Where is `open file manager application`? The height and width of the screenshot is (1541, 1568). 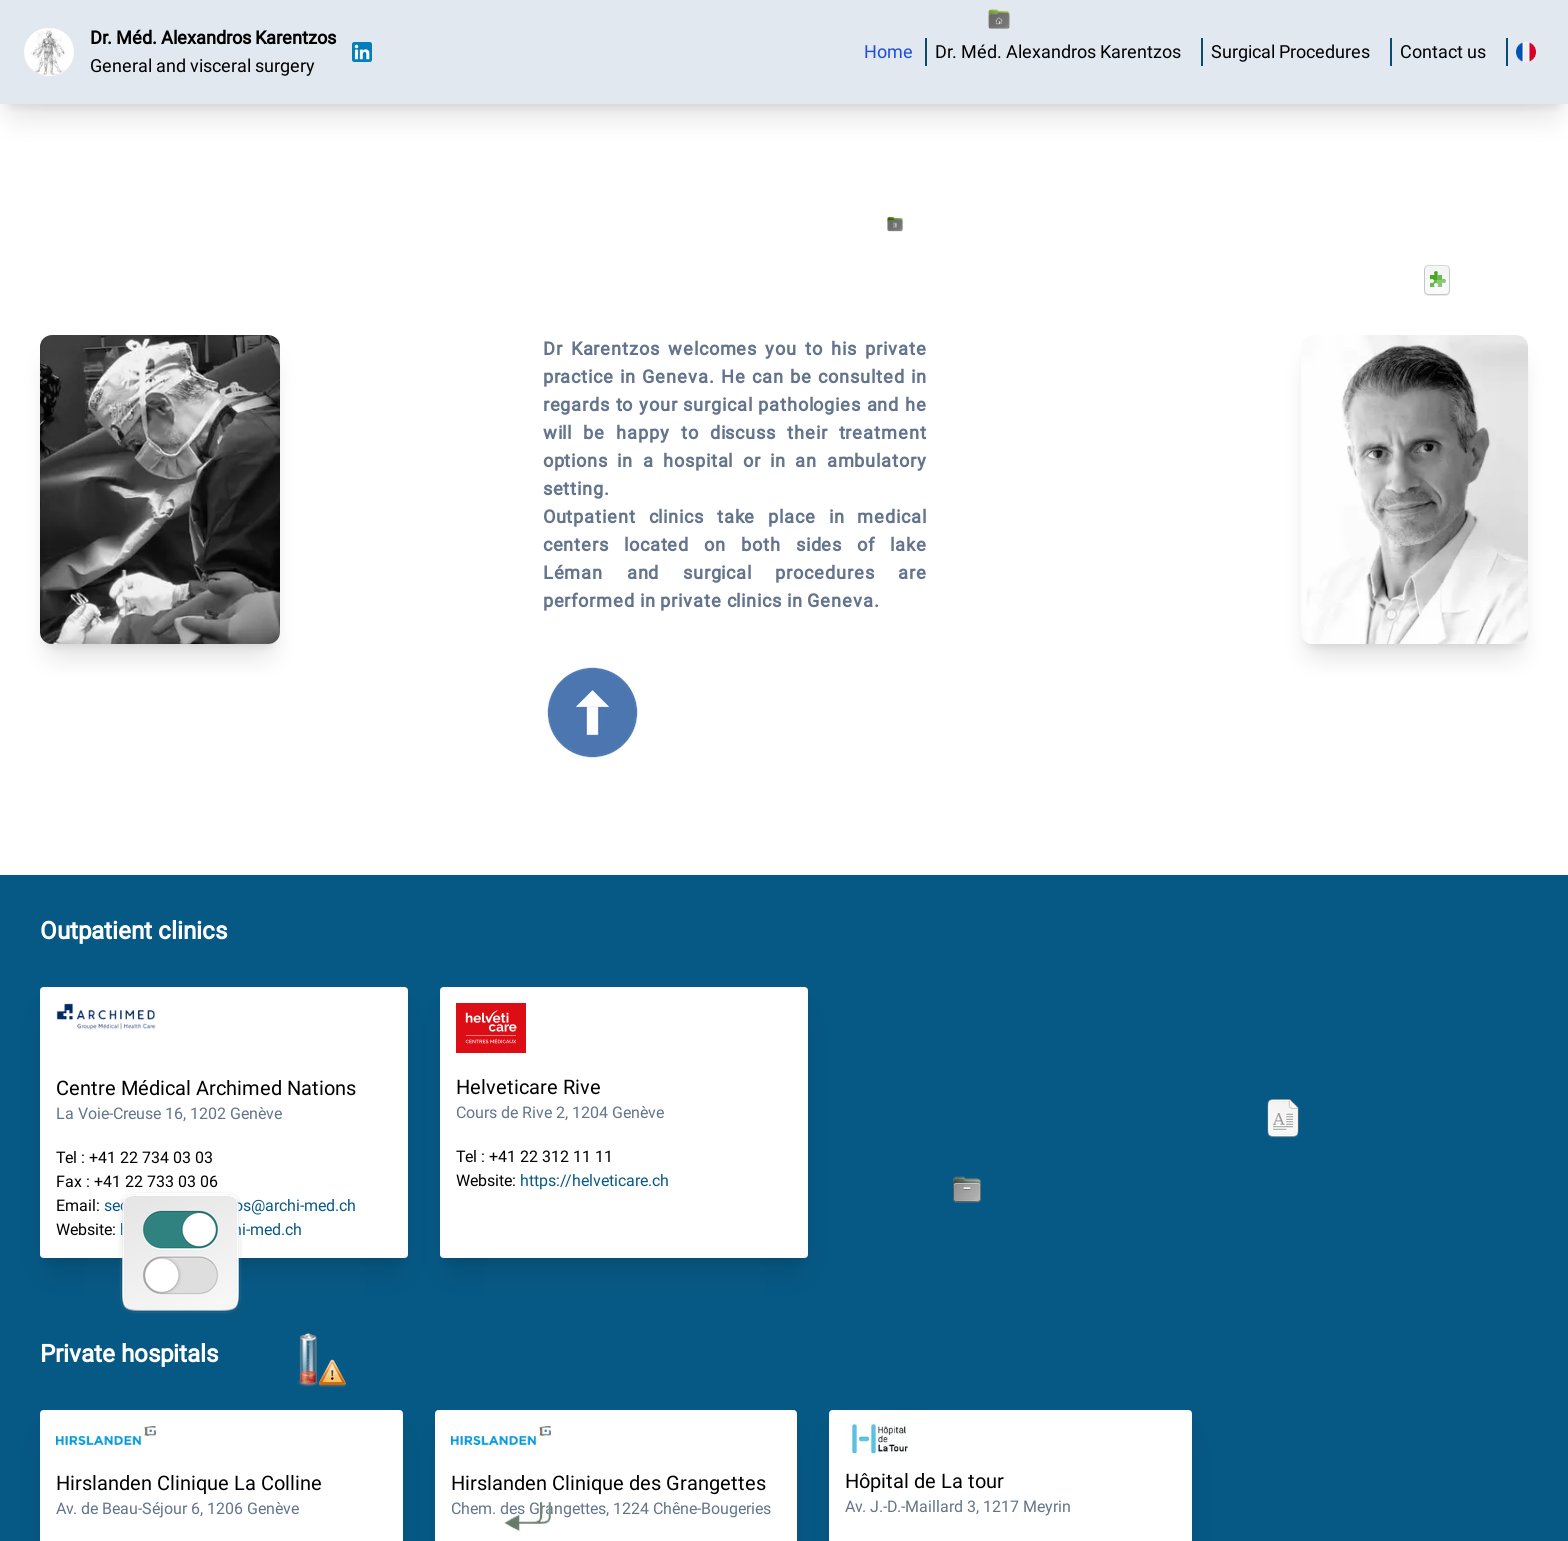
open file manager application is located at coordinates (967, 1189).